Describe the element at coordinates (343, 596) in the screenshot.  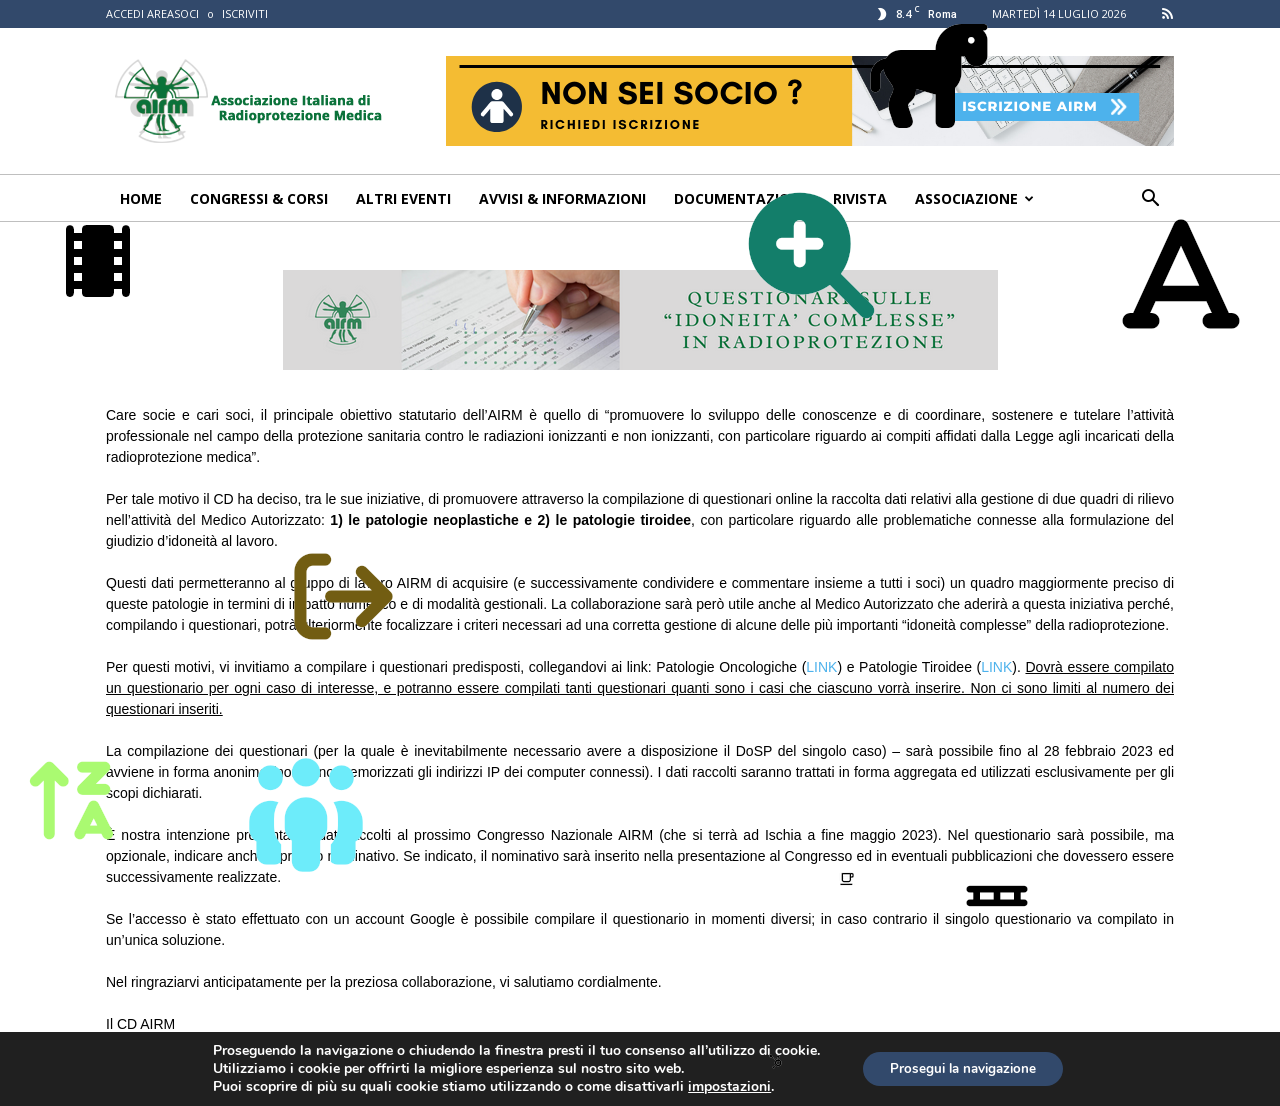
I see `sign out of your account` at that location.